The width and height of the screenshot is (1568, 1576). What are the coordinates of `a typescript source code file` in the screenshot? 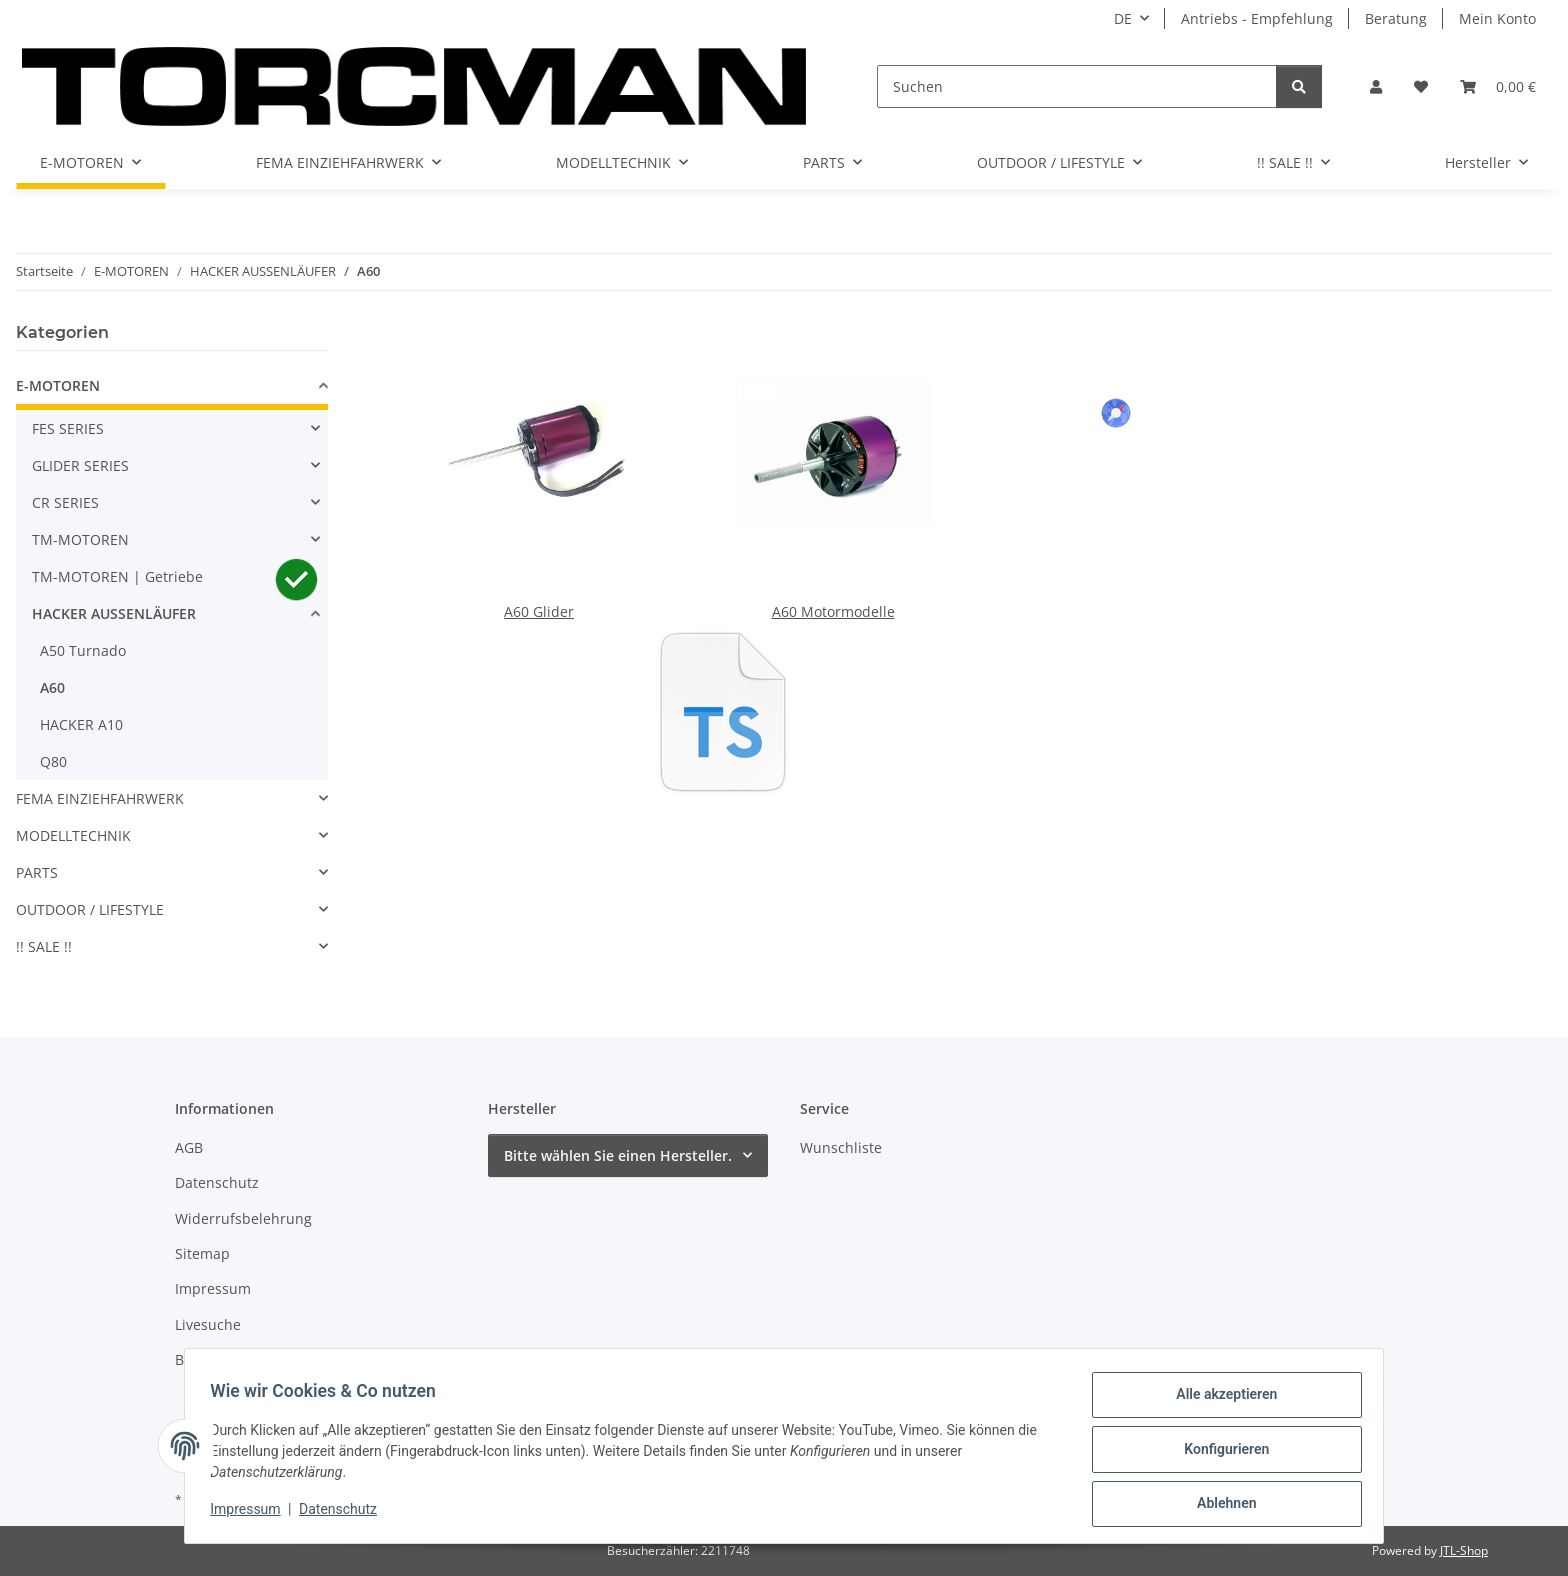 It's located at (723, 712).